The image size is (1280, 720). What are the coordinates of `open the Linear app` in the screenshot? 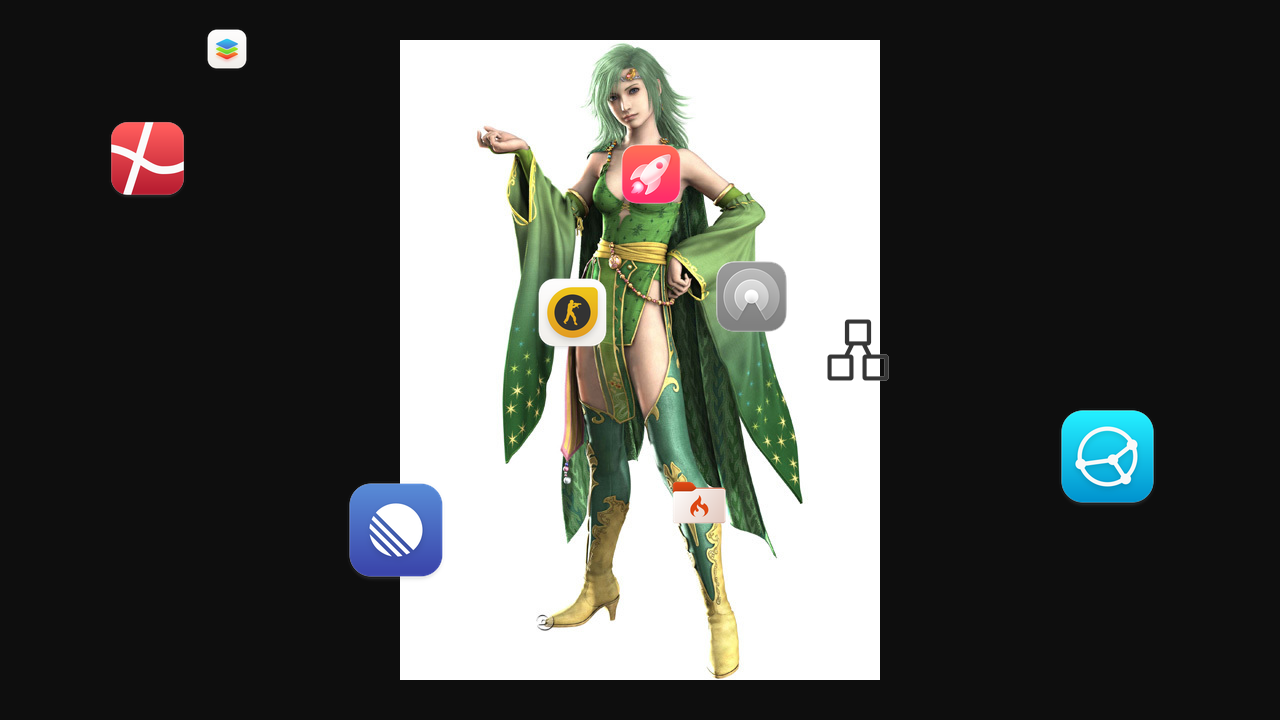 It's located at (396, 530).